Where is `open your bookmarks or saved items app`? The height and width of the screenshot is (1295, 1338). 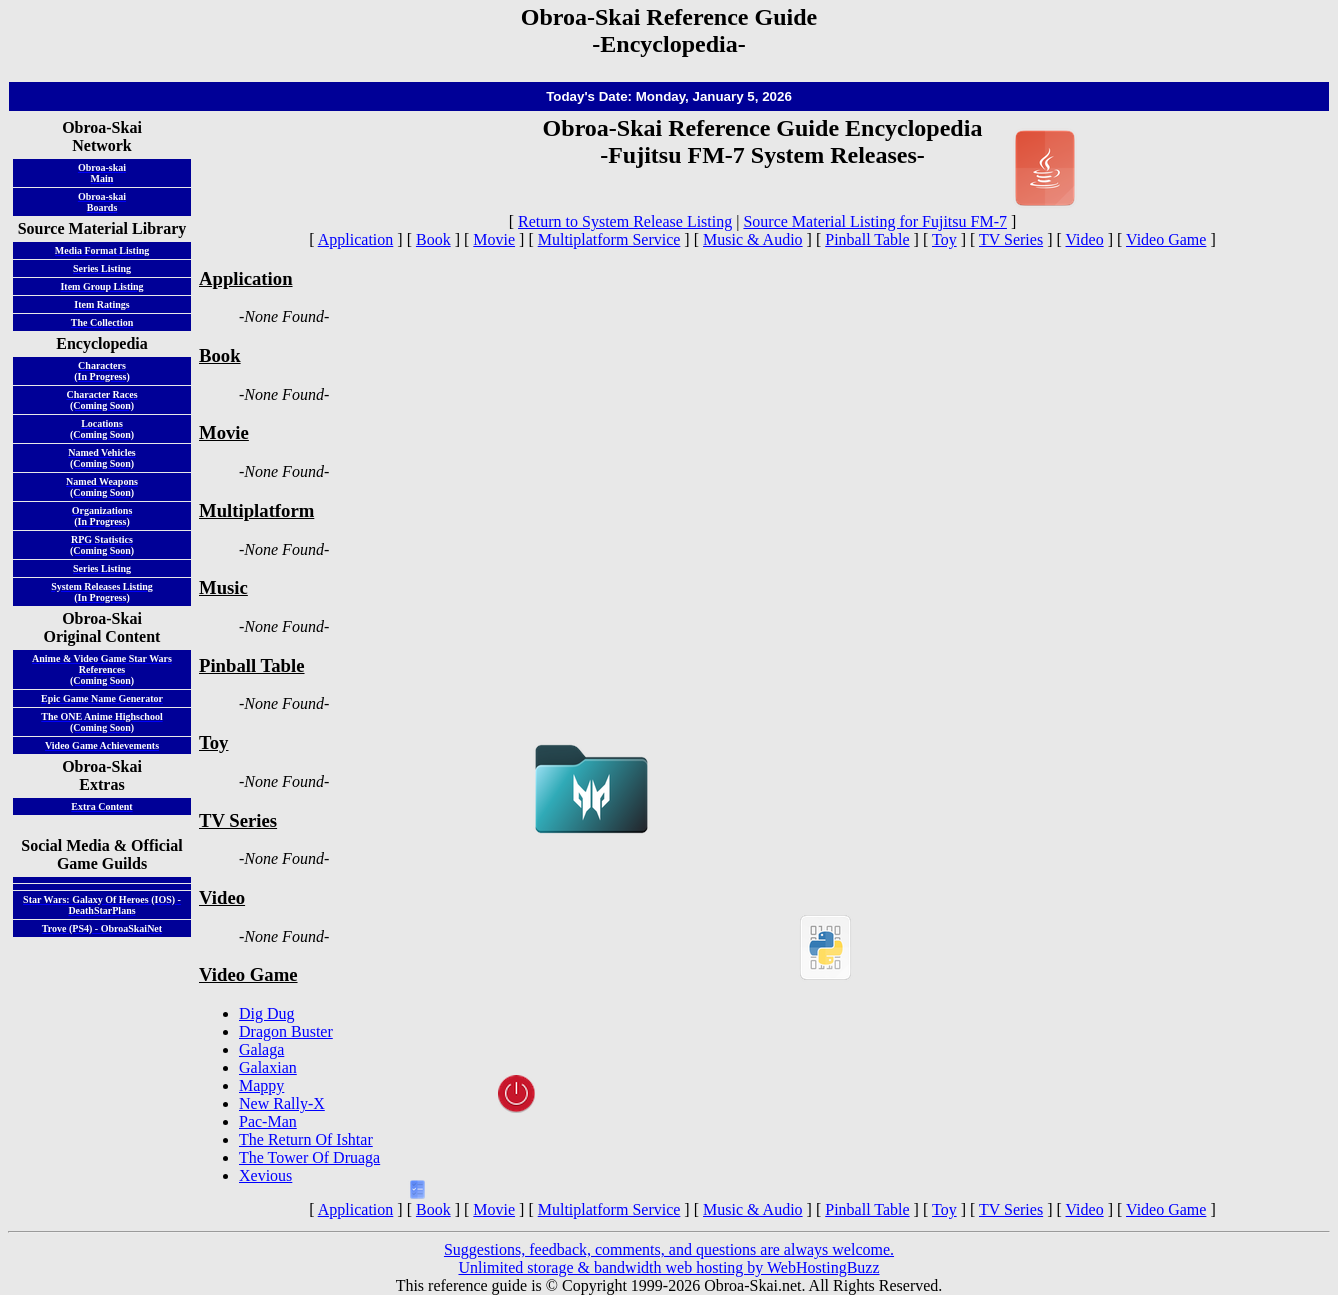
open your bookmarks or saved items app is located at coordinates (417, 1189).